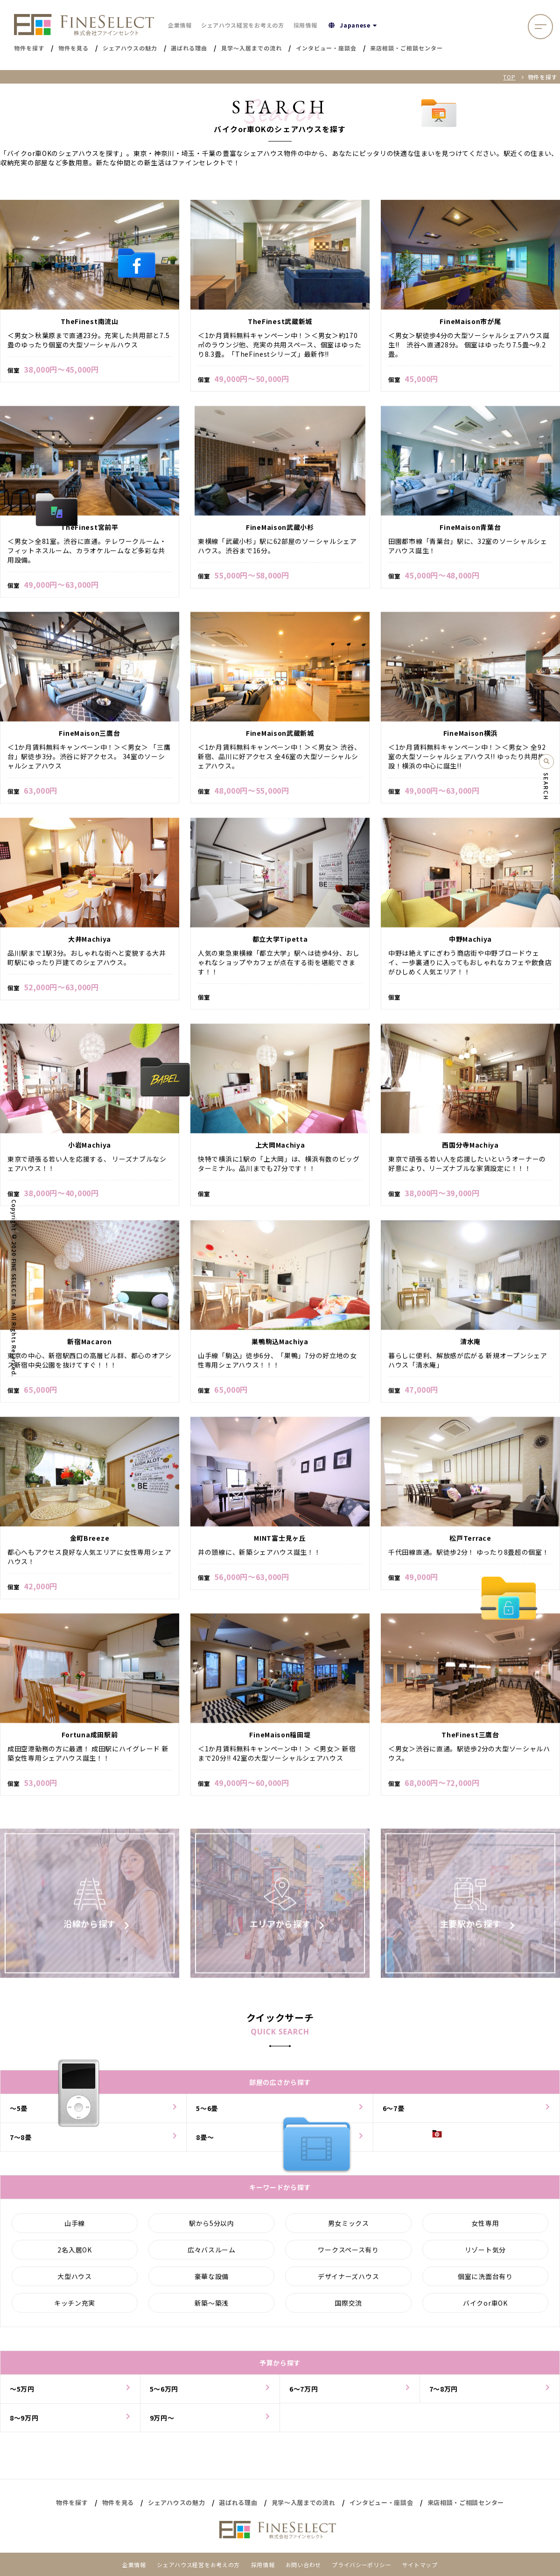  I want to click on access an unlocked or unprotected folder, so click(508, 1599).